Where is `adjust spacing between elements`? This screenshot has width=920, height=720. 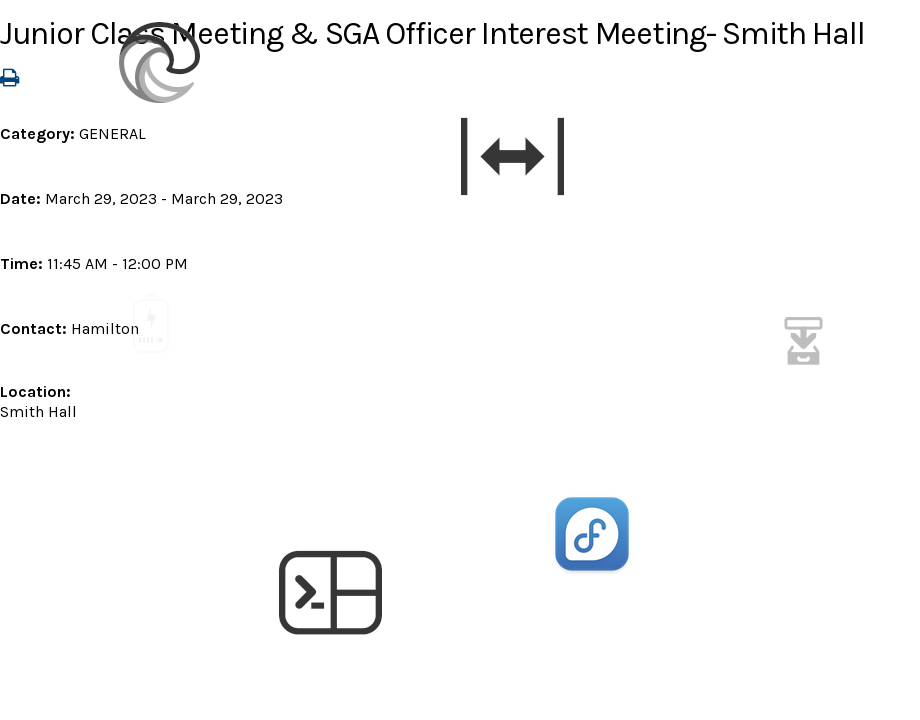 adjust spacing between elements is located at coordinates (512, 156).